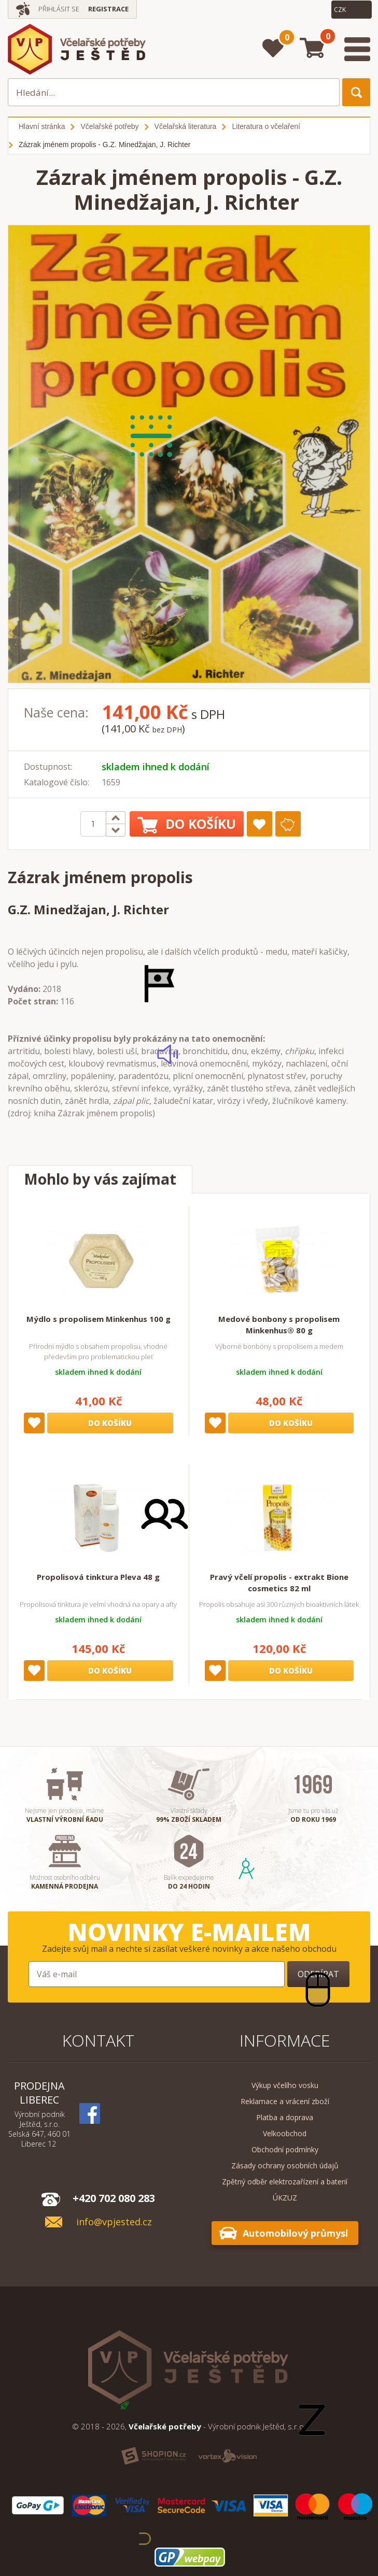 The image size is (378, 2576). What do you see at coordinates (164, 1514) in the screenshot?
I see `view all users or members` at bounding box center [164, 1514].